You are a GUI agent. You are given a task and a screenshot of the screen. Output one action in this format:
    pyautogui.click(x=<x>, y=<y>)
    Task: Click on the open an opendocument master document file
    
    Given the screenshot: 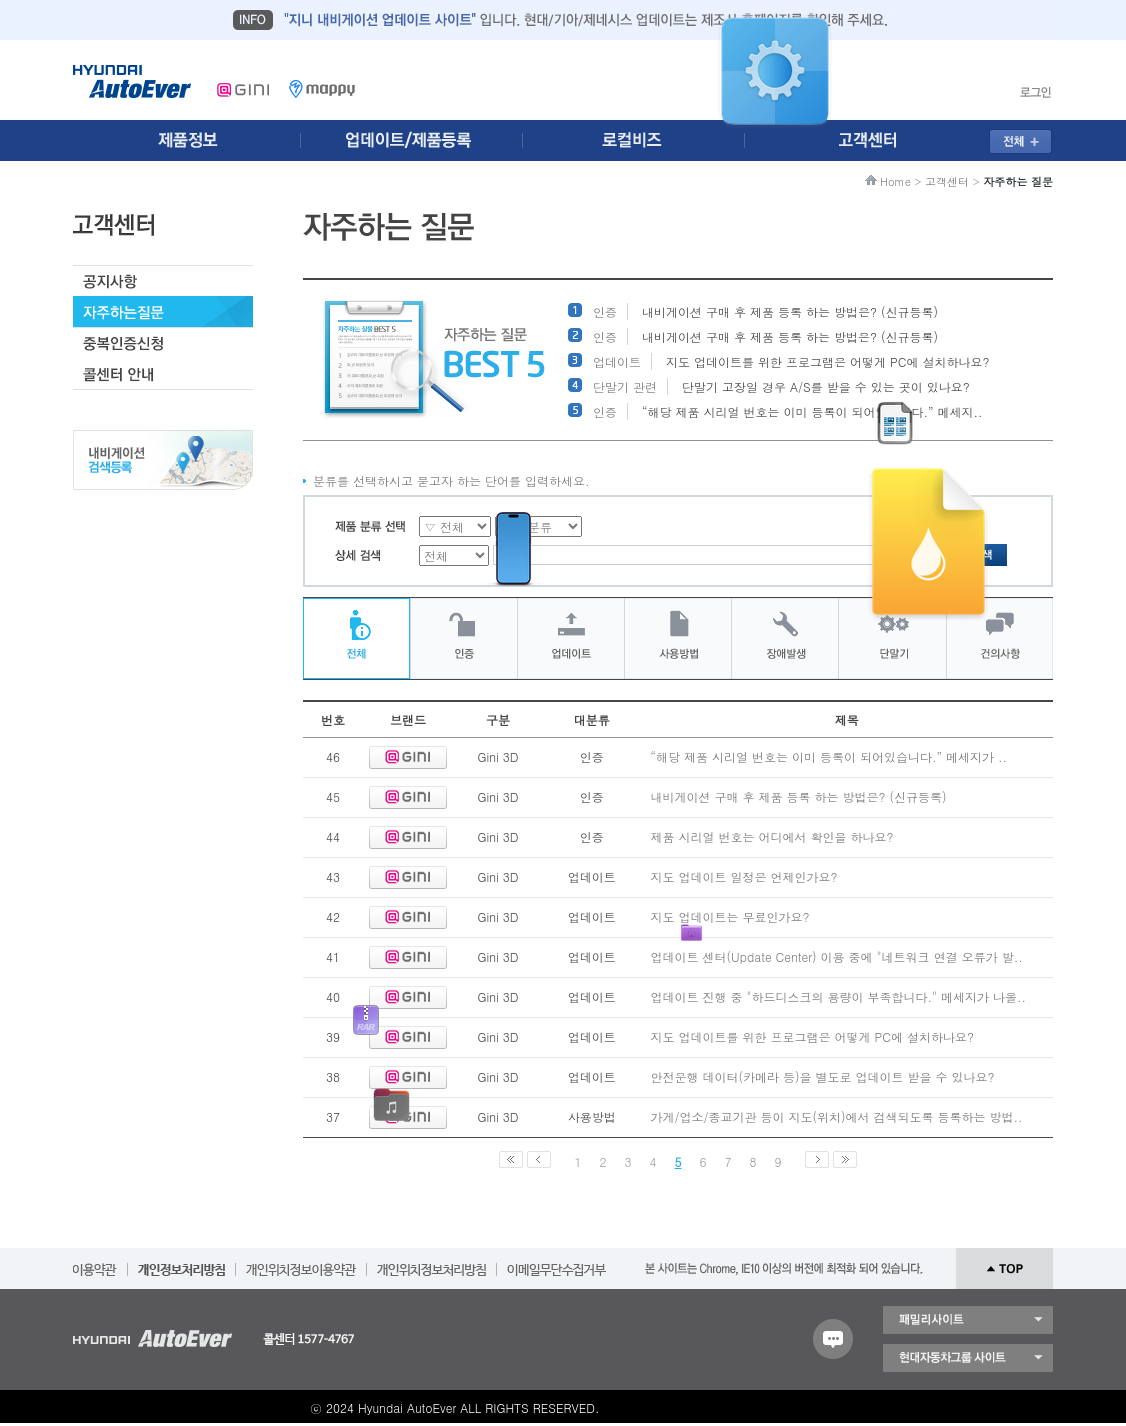 What is the action you would take?
    pyautogui.click(x=895, y=423)
    